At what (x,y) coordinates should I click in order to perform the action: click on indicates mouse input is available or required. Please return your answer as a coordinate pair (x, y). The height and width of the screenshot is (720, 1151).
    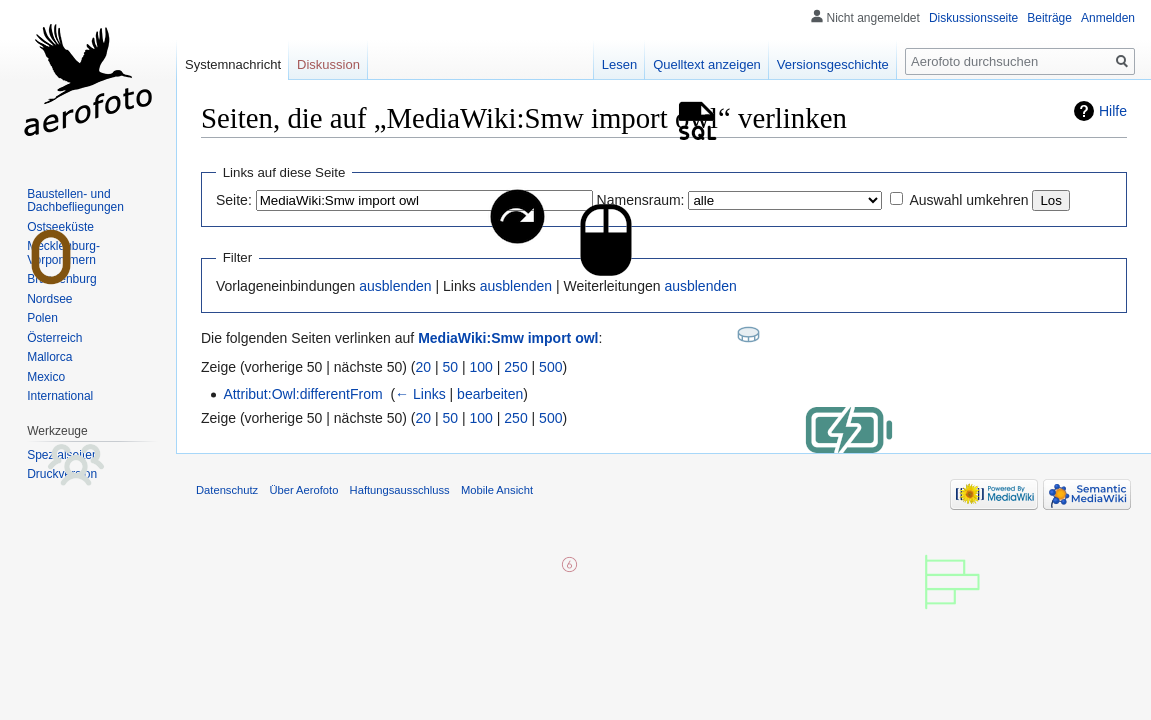
    Looking at the image, I should click on (606, 240).